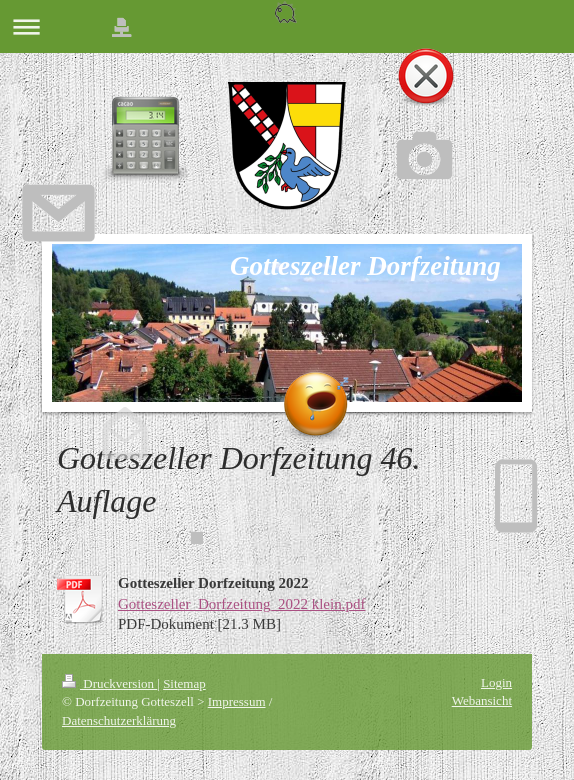 The width and height of the screenshot is (574, 780). What do you see at coordinates (123, 26) in the screenshot?
I see `connect to a network printer` at bounding box center [123, 26].